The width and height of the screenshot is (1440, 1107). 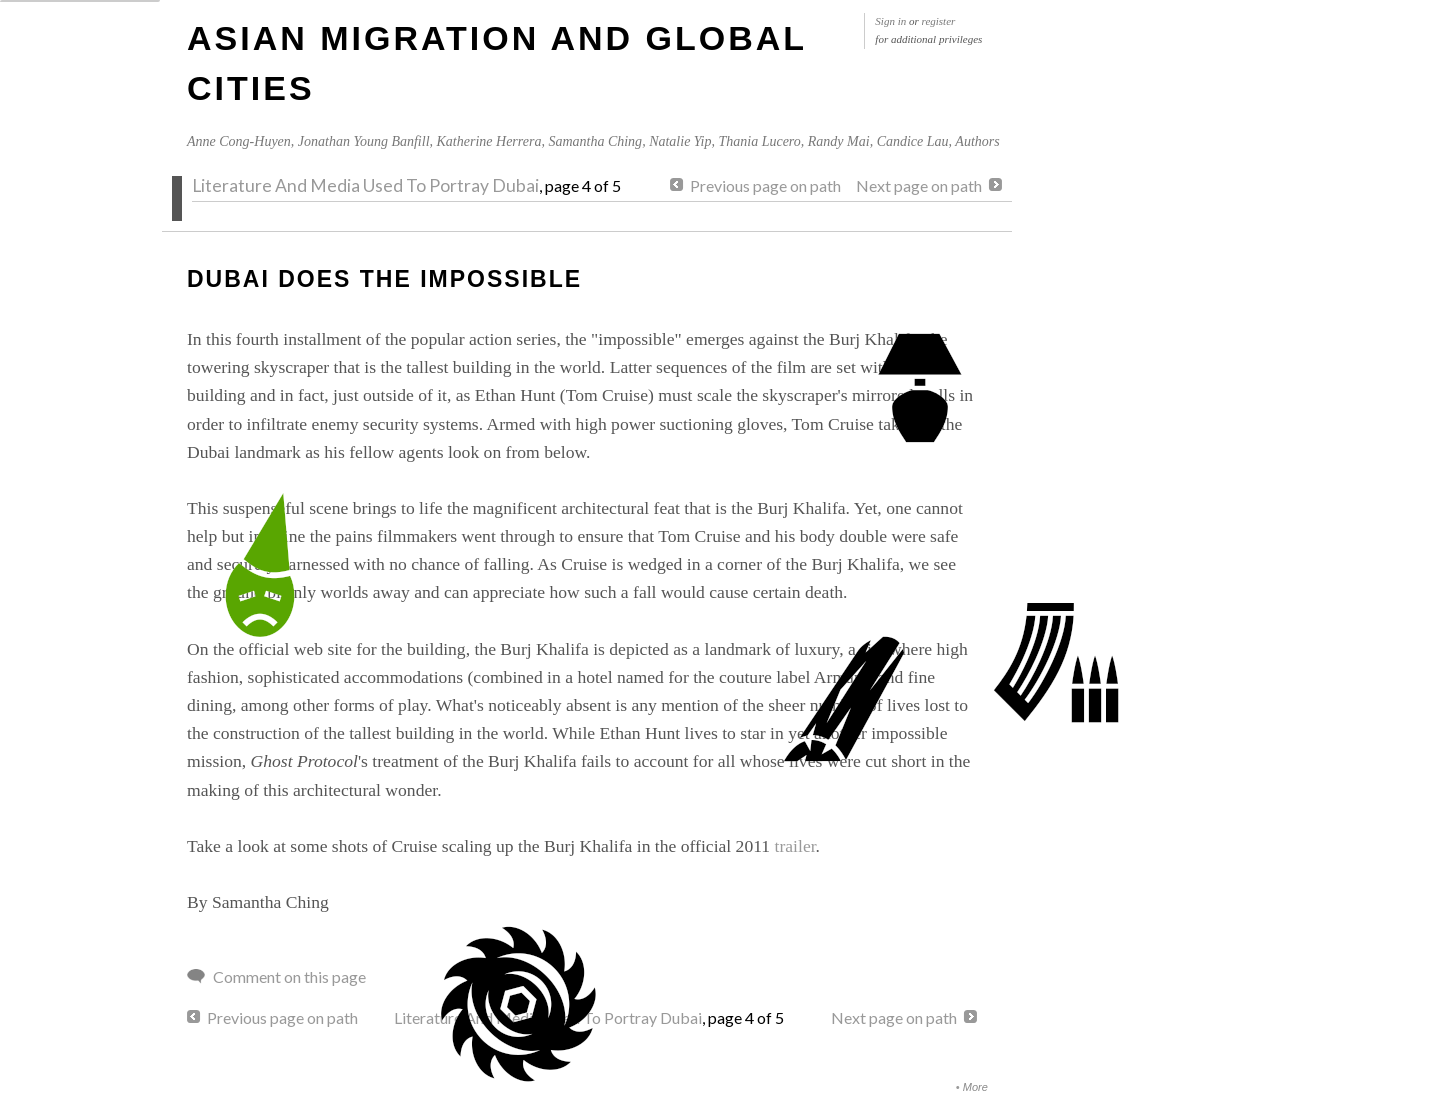 I want to click on ammunition or magazine inventory in a game, so click(x=1056, y=660).